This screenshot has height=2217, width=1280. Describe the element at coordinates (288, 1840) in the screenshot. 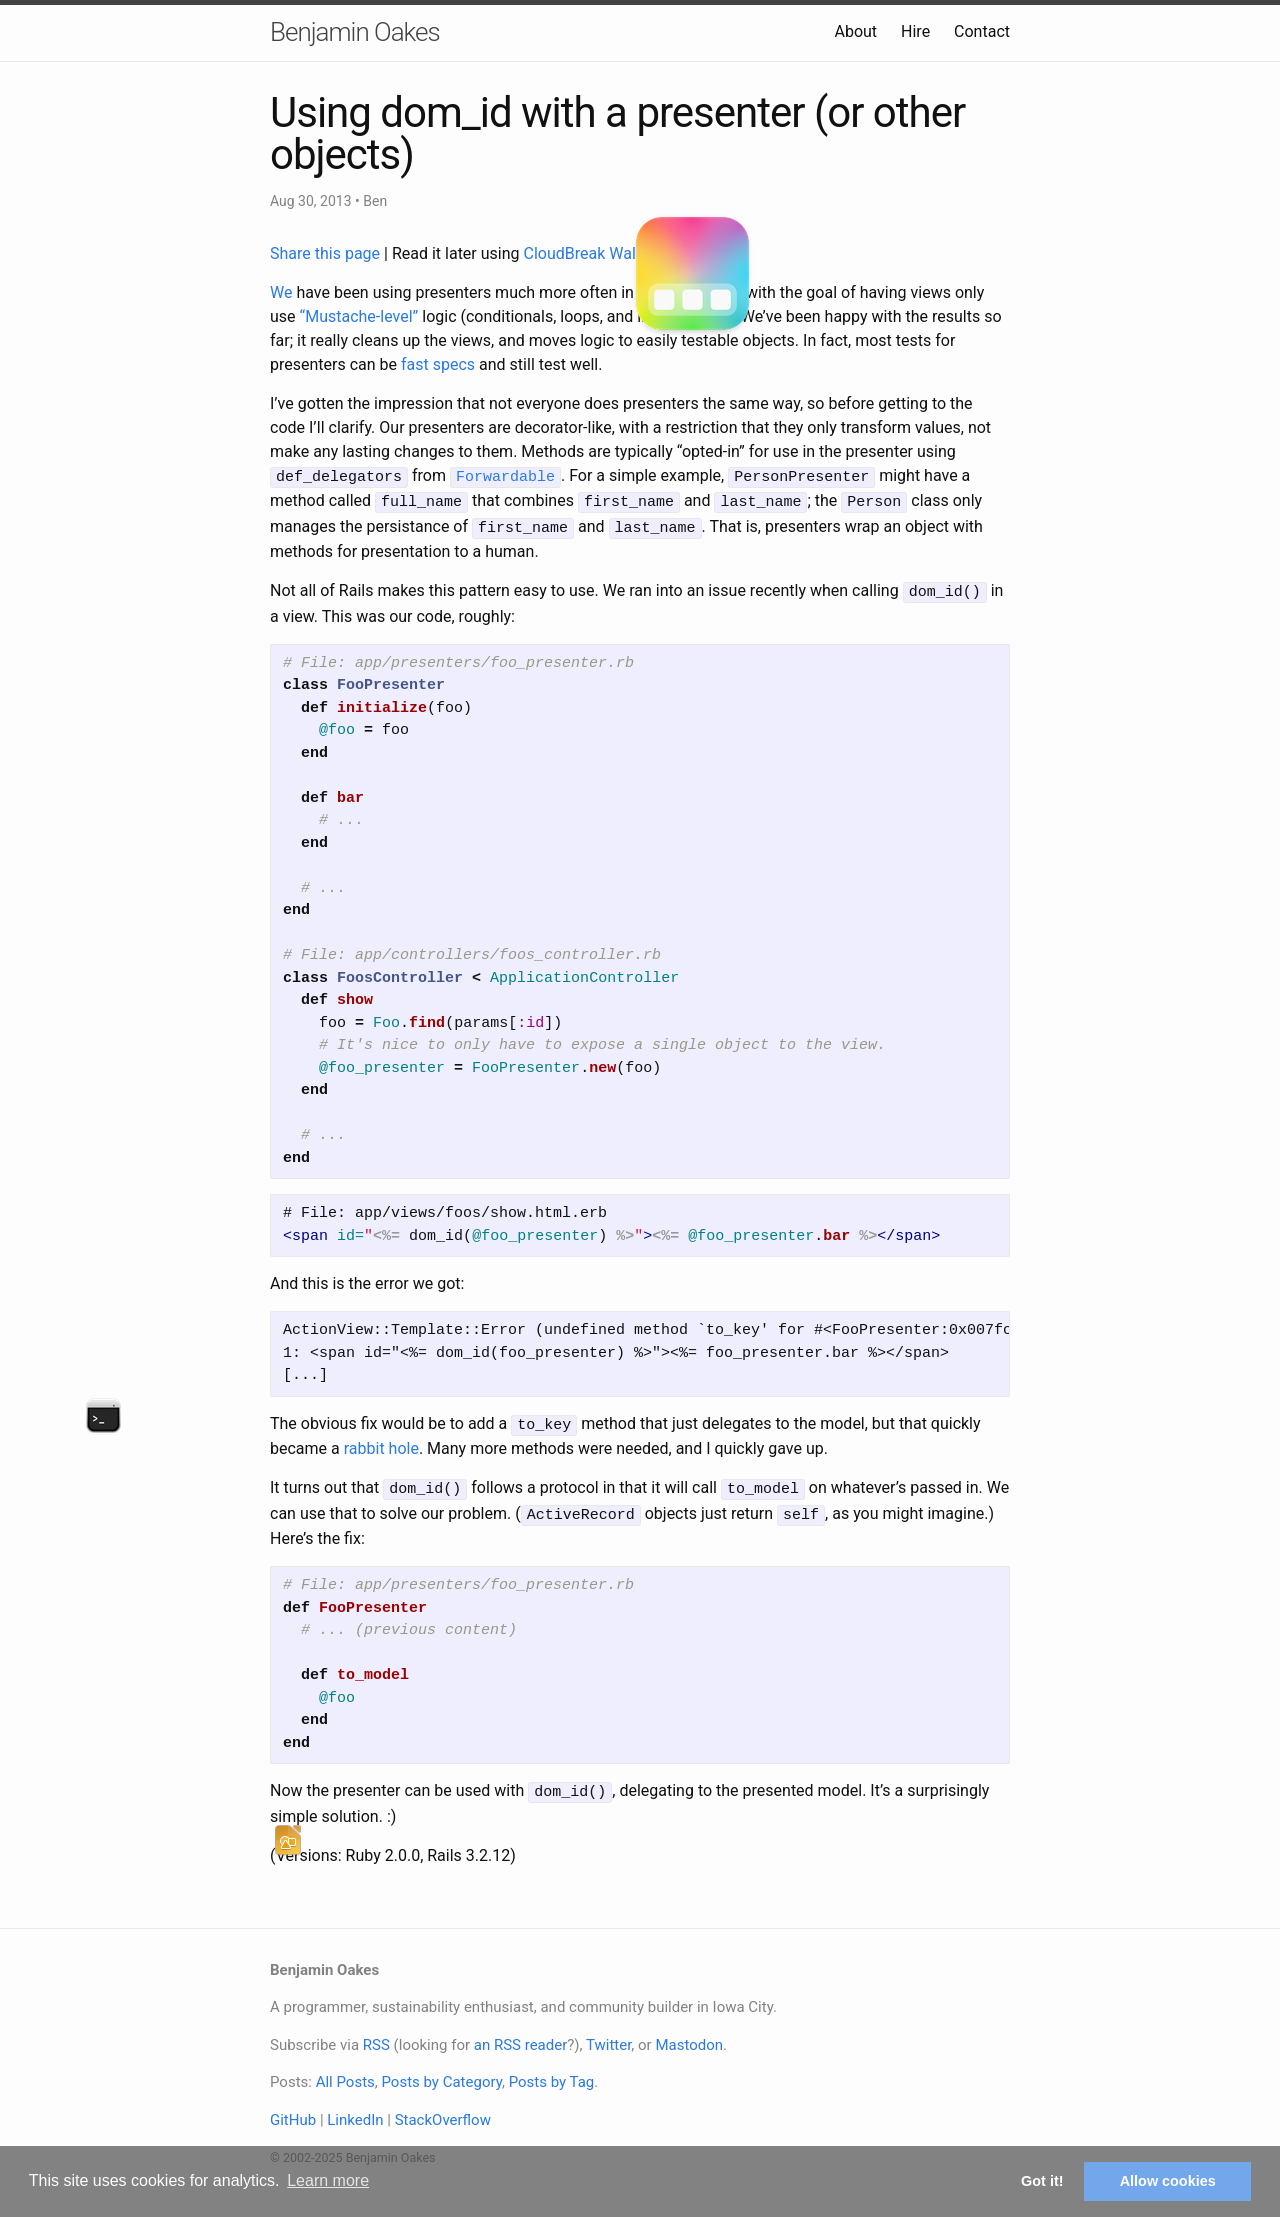

I see `open libreoffice draw application` at that location.